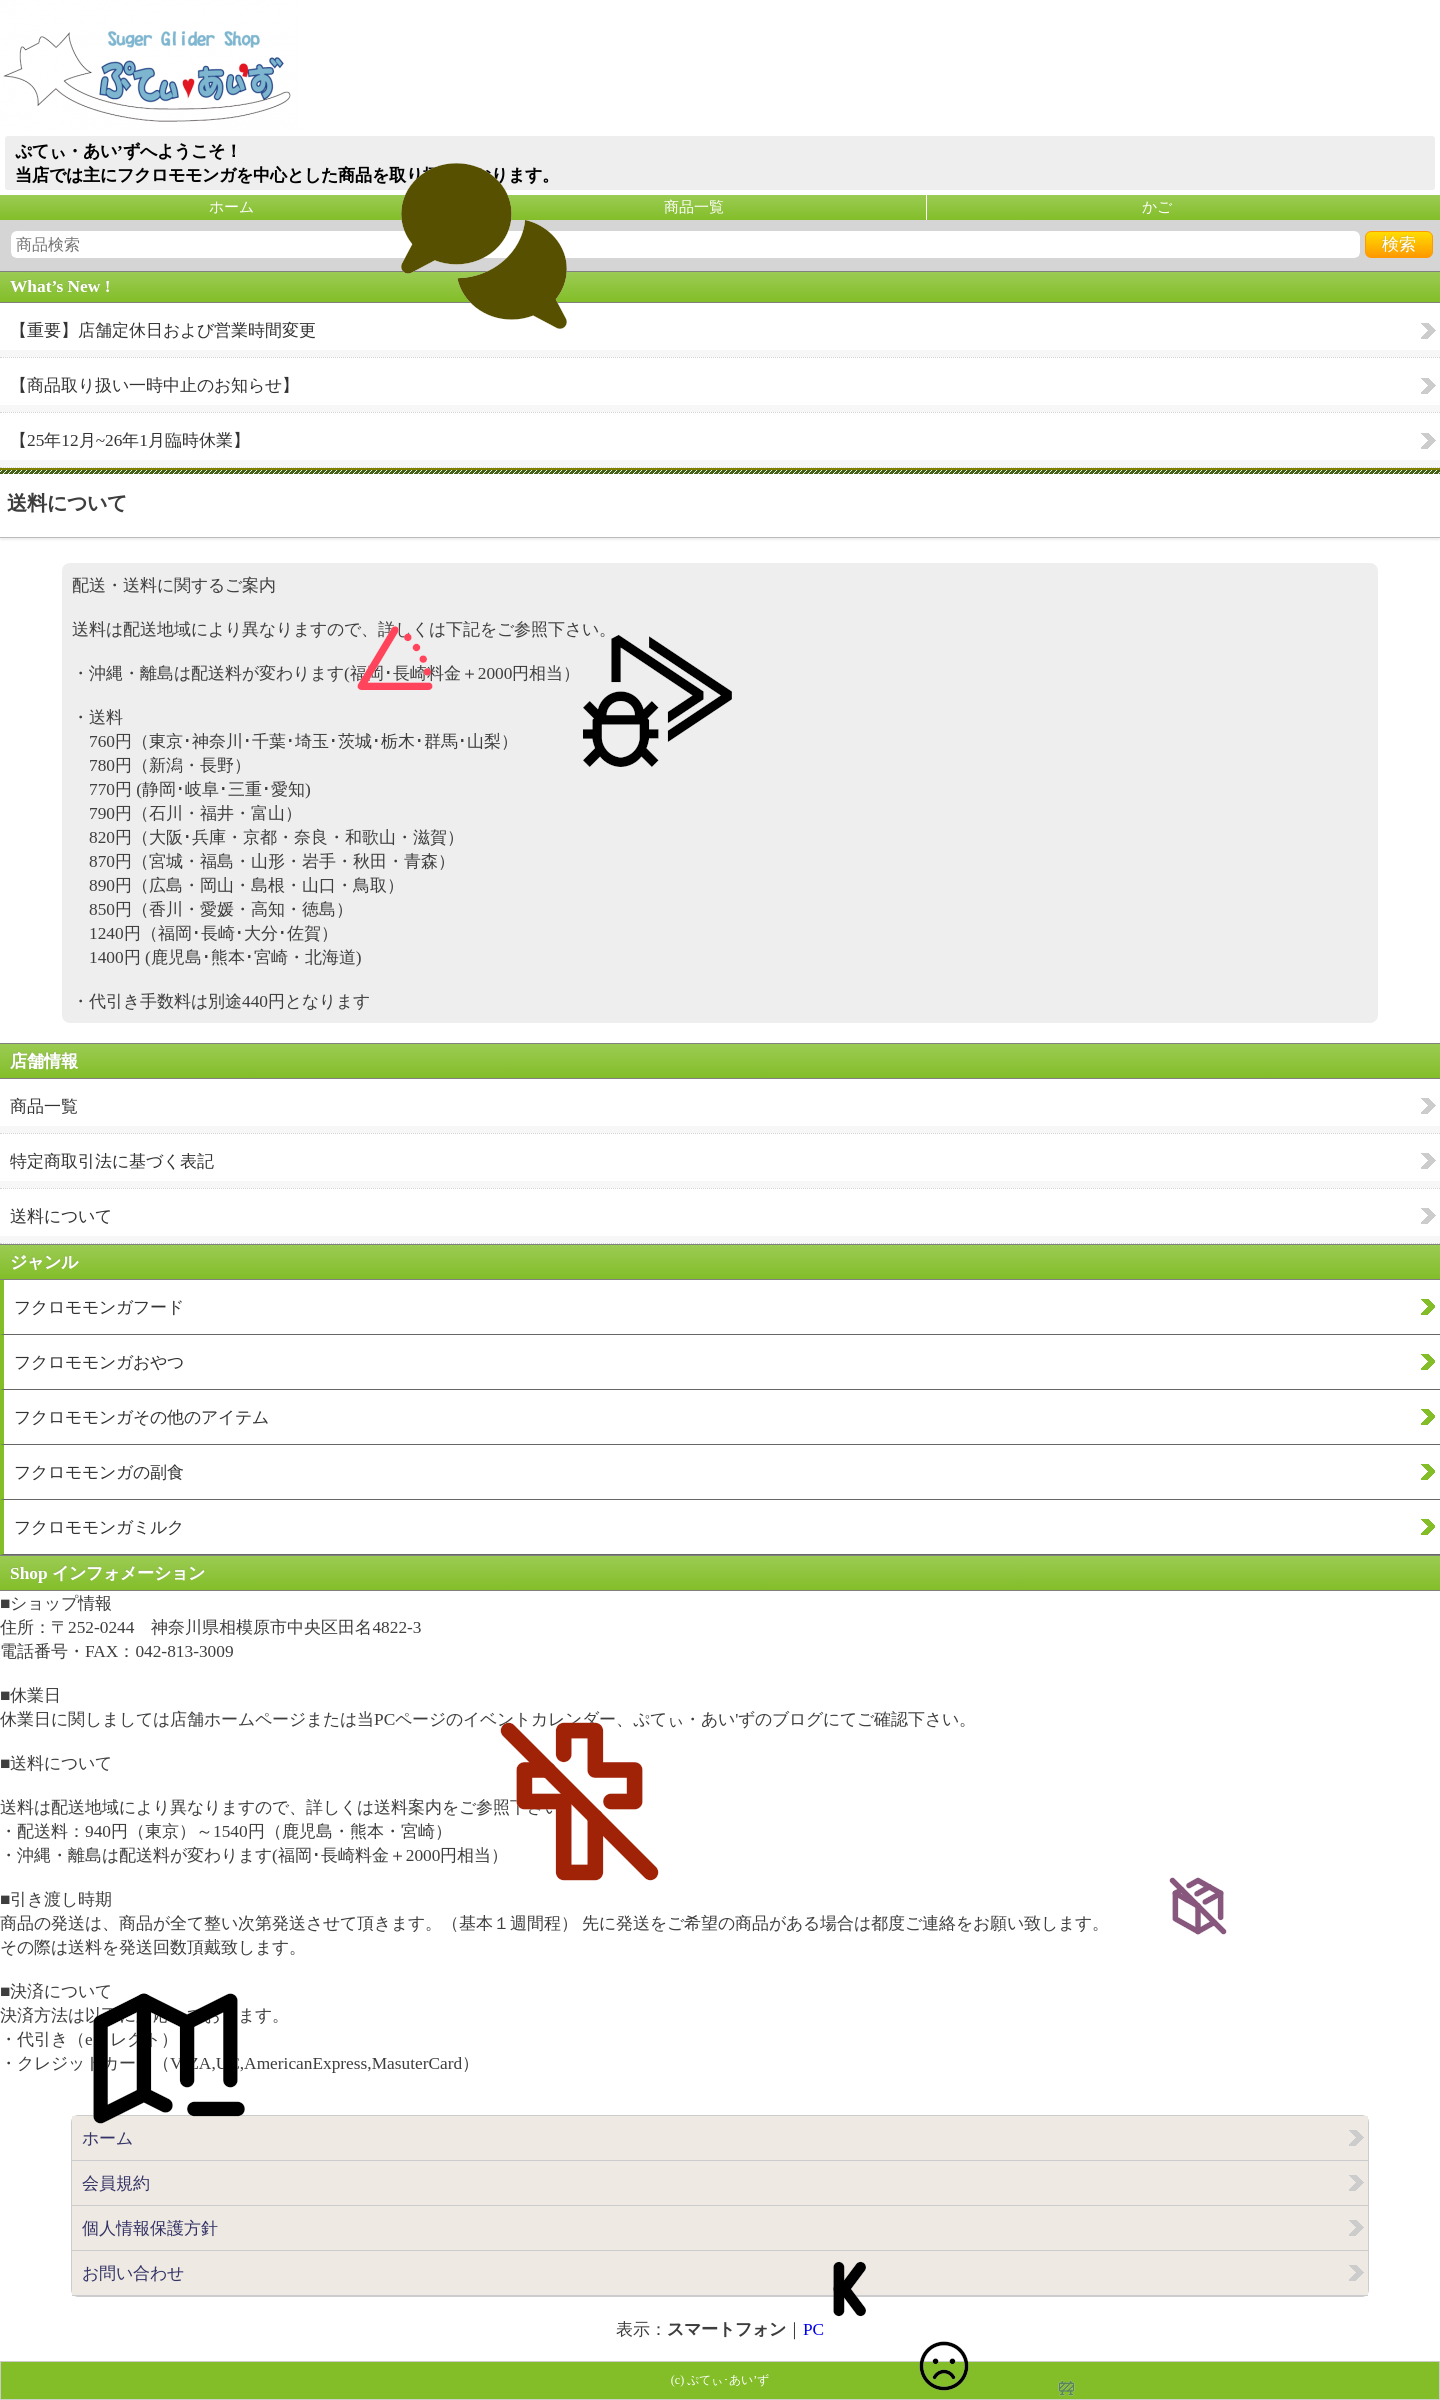 This screenshot has width=1440, height=2400. Describe the element at coordinates (944, 2366) in the screenshot. I see `indicate negative feedback or dissatisfaction` at that location.